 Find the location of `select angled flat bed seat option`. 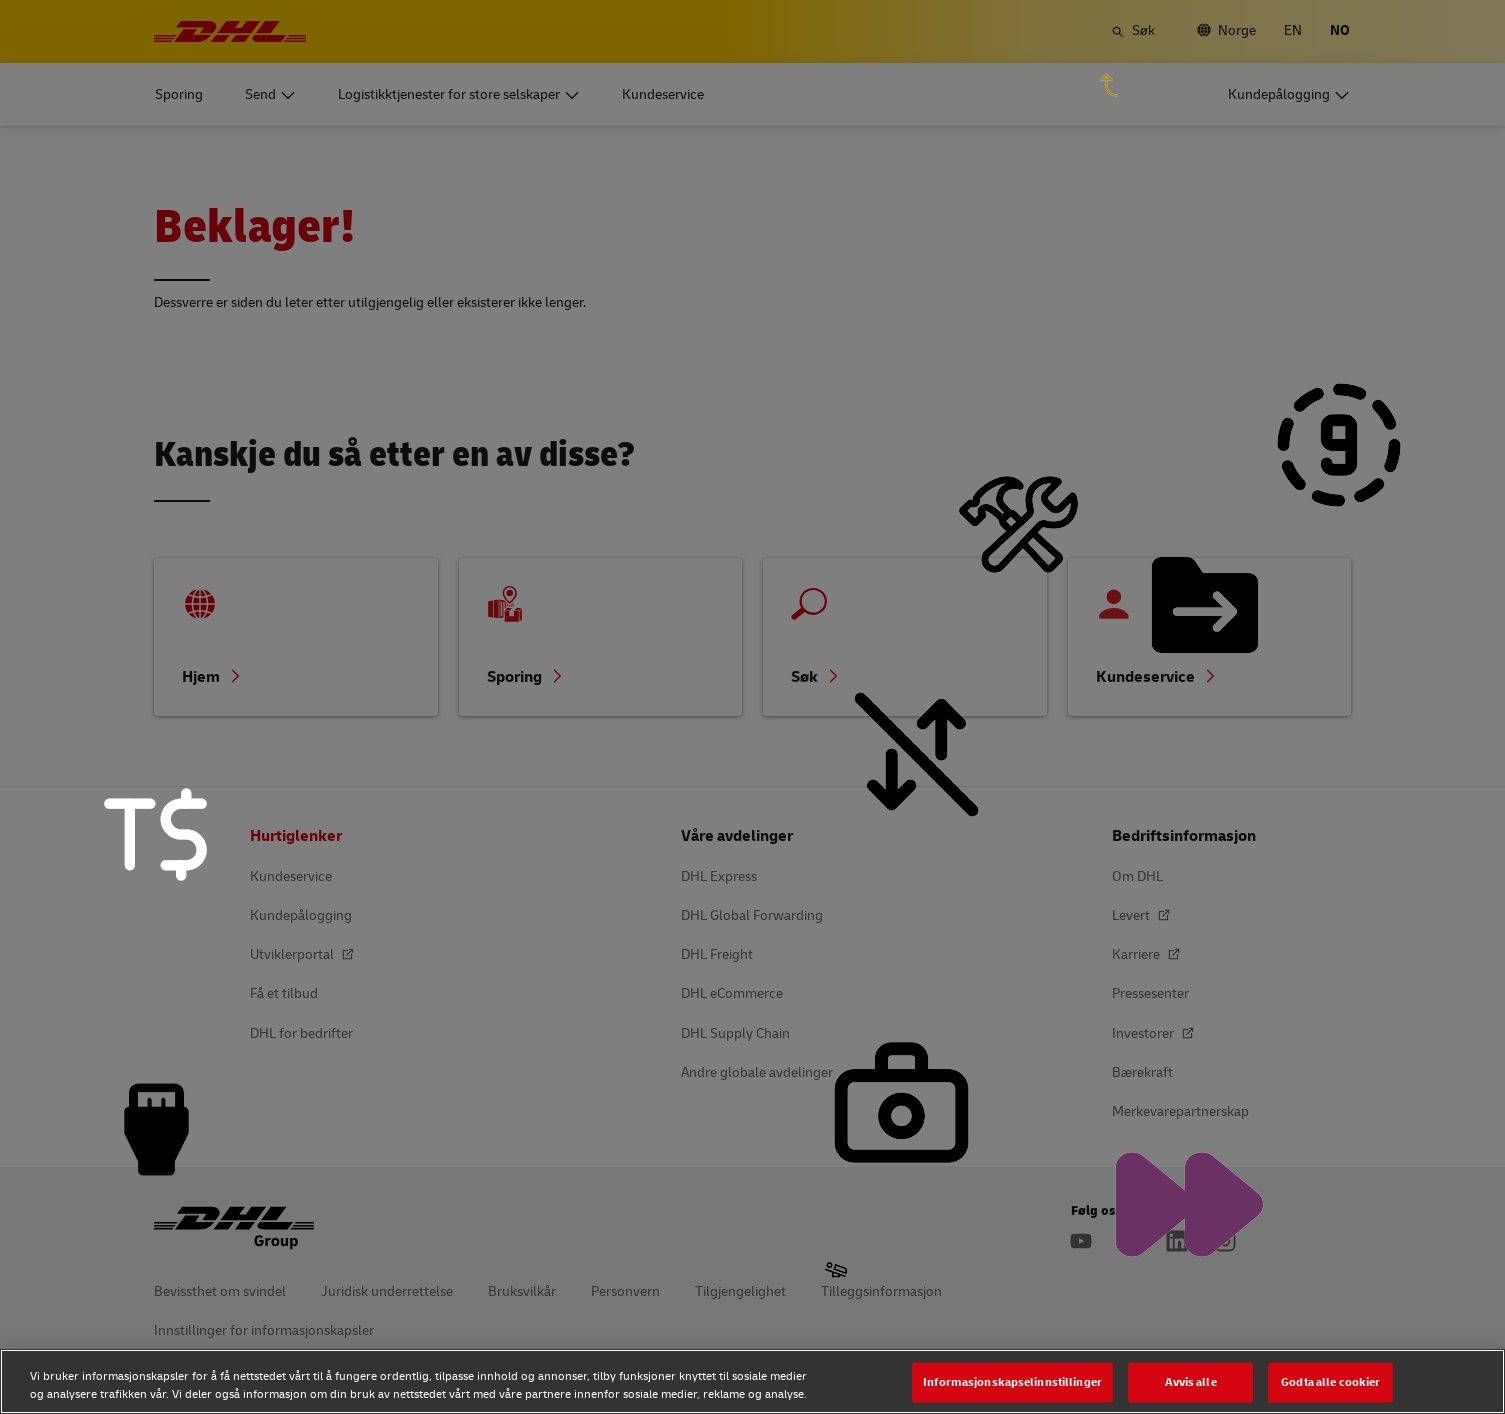

select angled flat bed seat option is located at coordinates (836, 1270).